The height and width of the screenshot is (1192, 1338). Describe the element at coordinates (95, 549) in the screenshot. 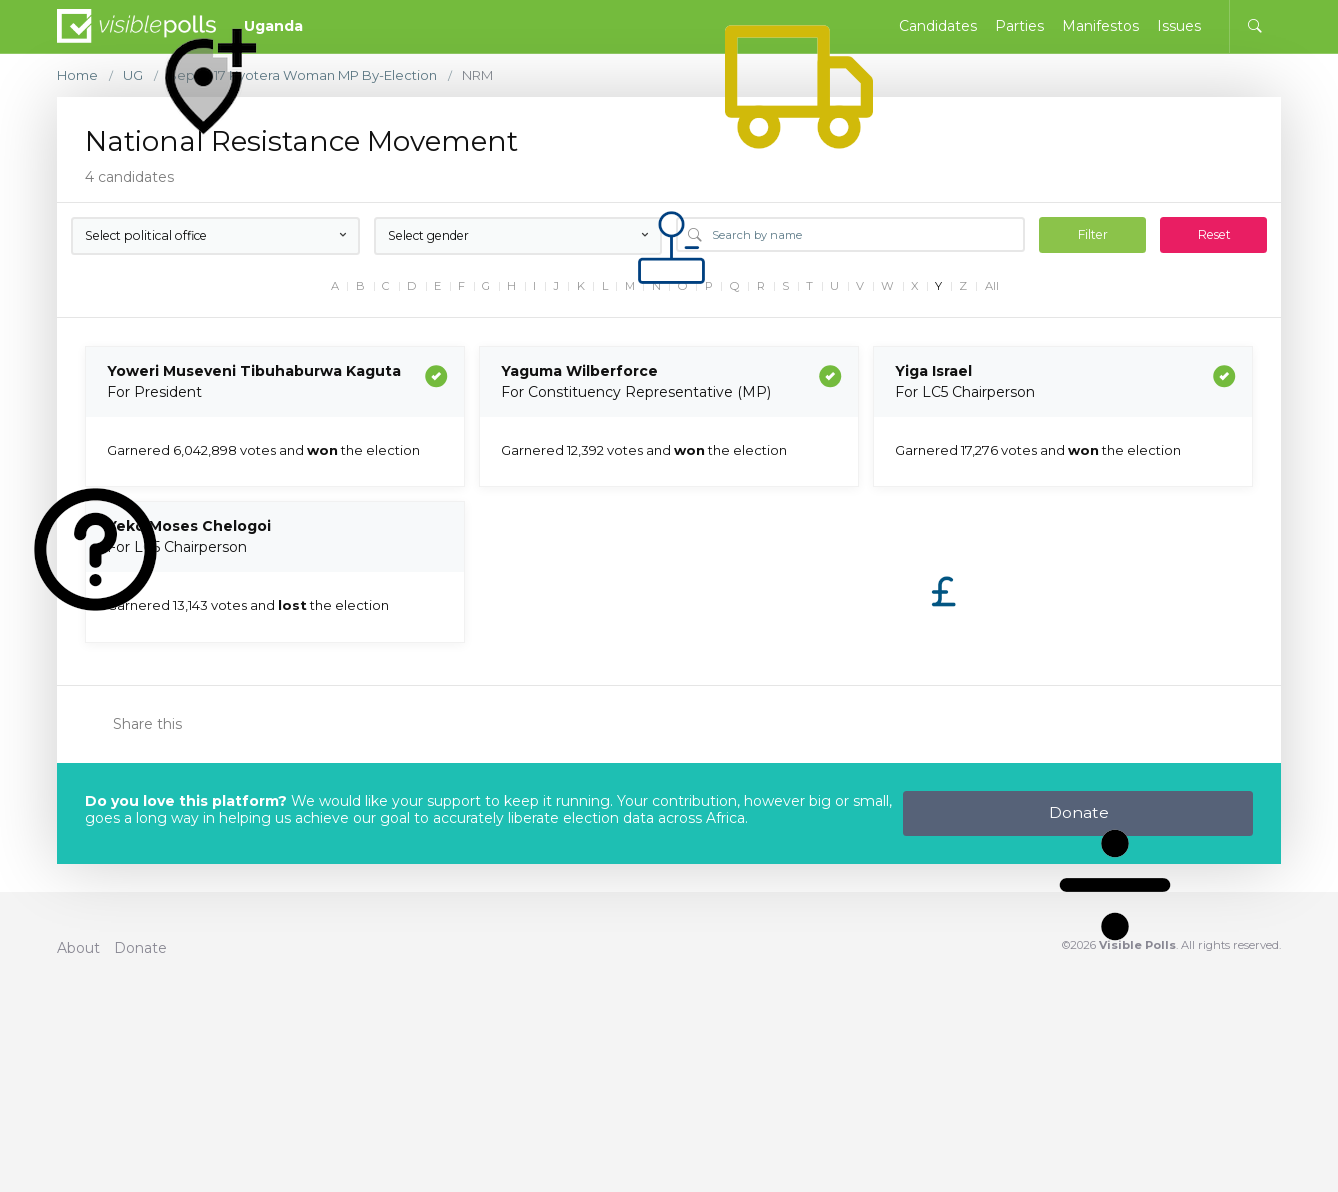

I see `access help or support information` at that location.